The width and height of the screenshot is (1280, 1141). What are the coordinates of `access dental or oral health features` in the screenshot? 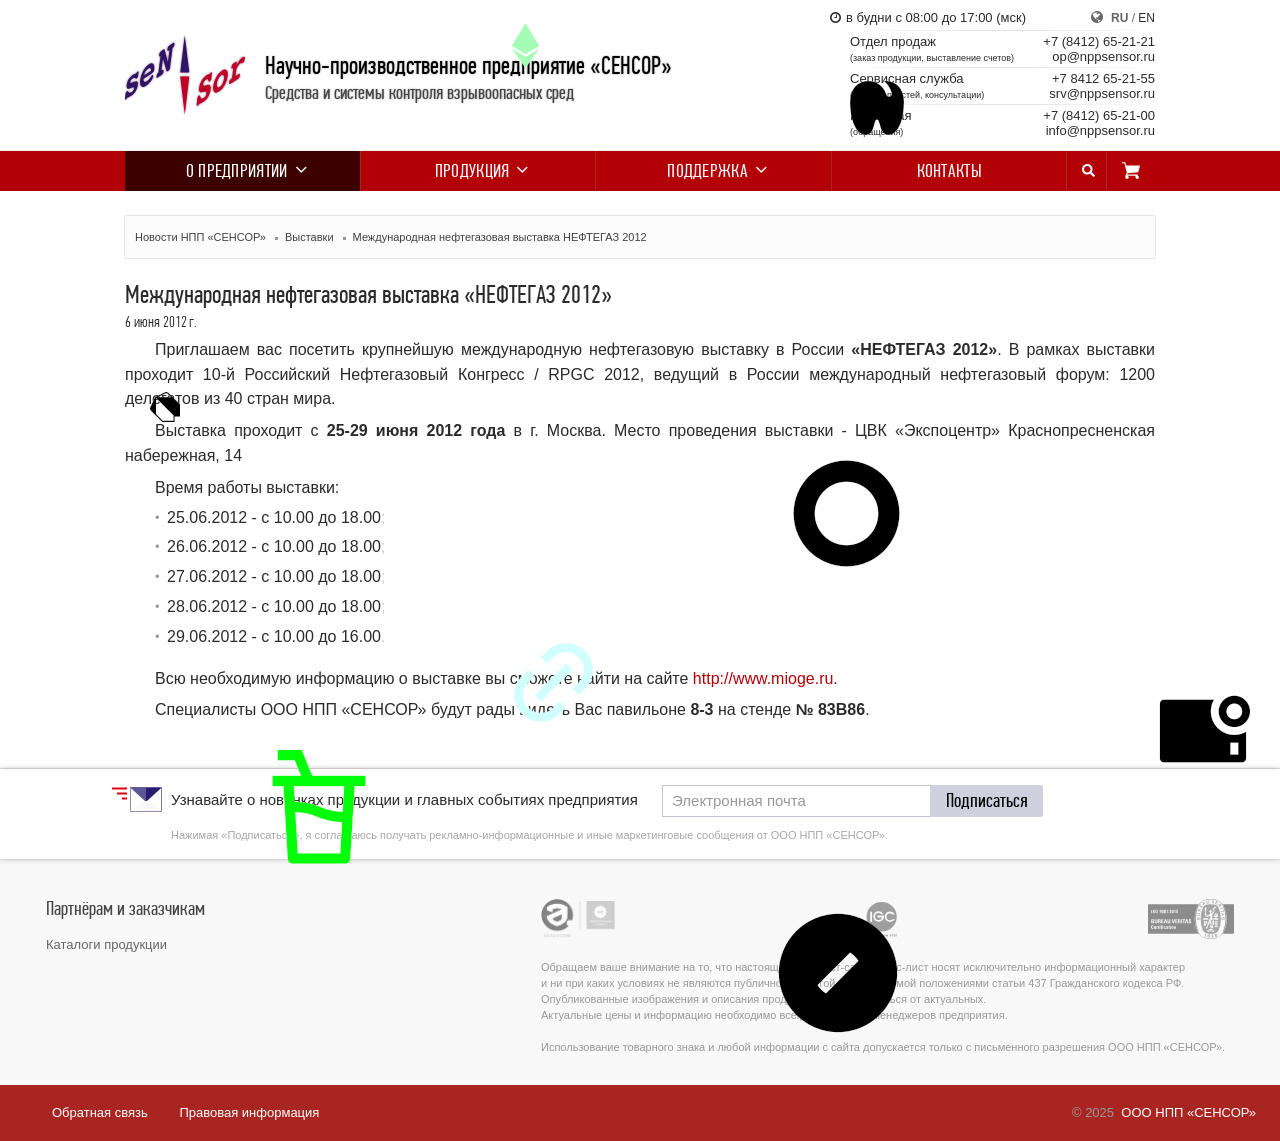 It's located at (877, 108).